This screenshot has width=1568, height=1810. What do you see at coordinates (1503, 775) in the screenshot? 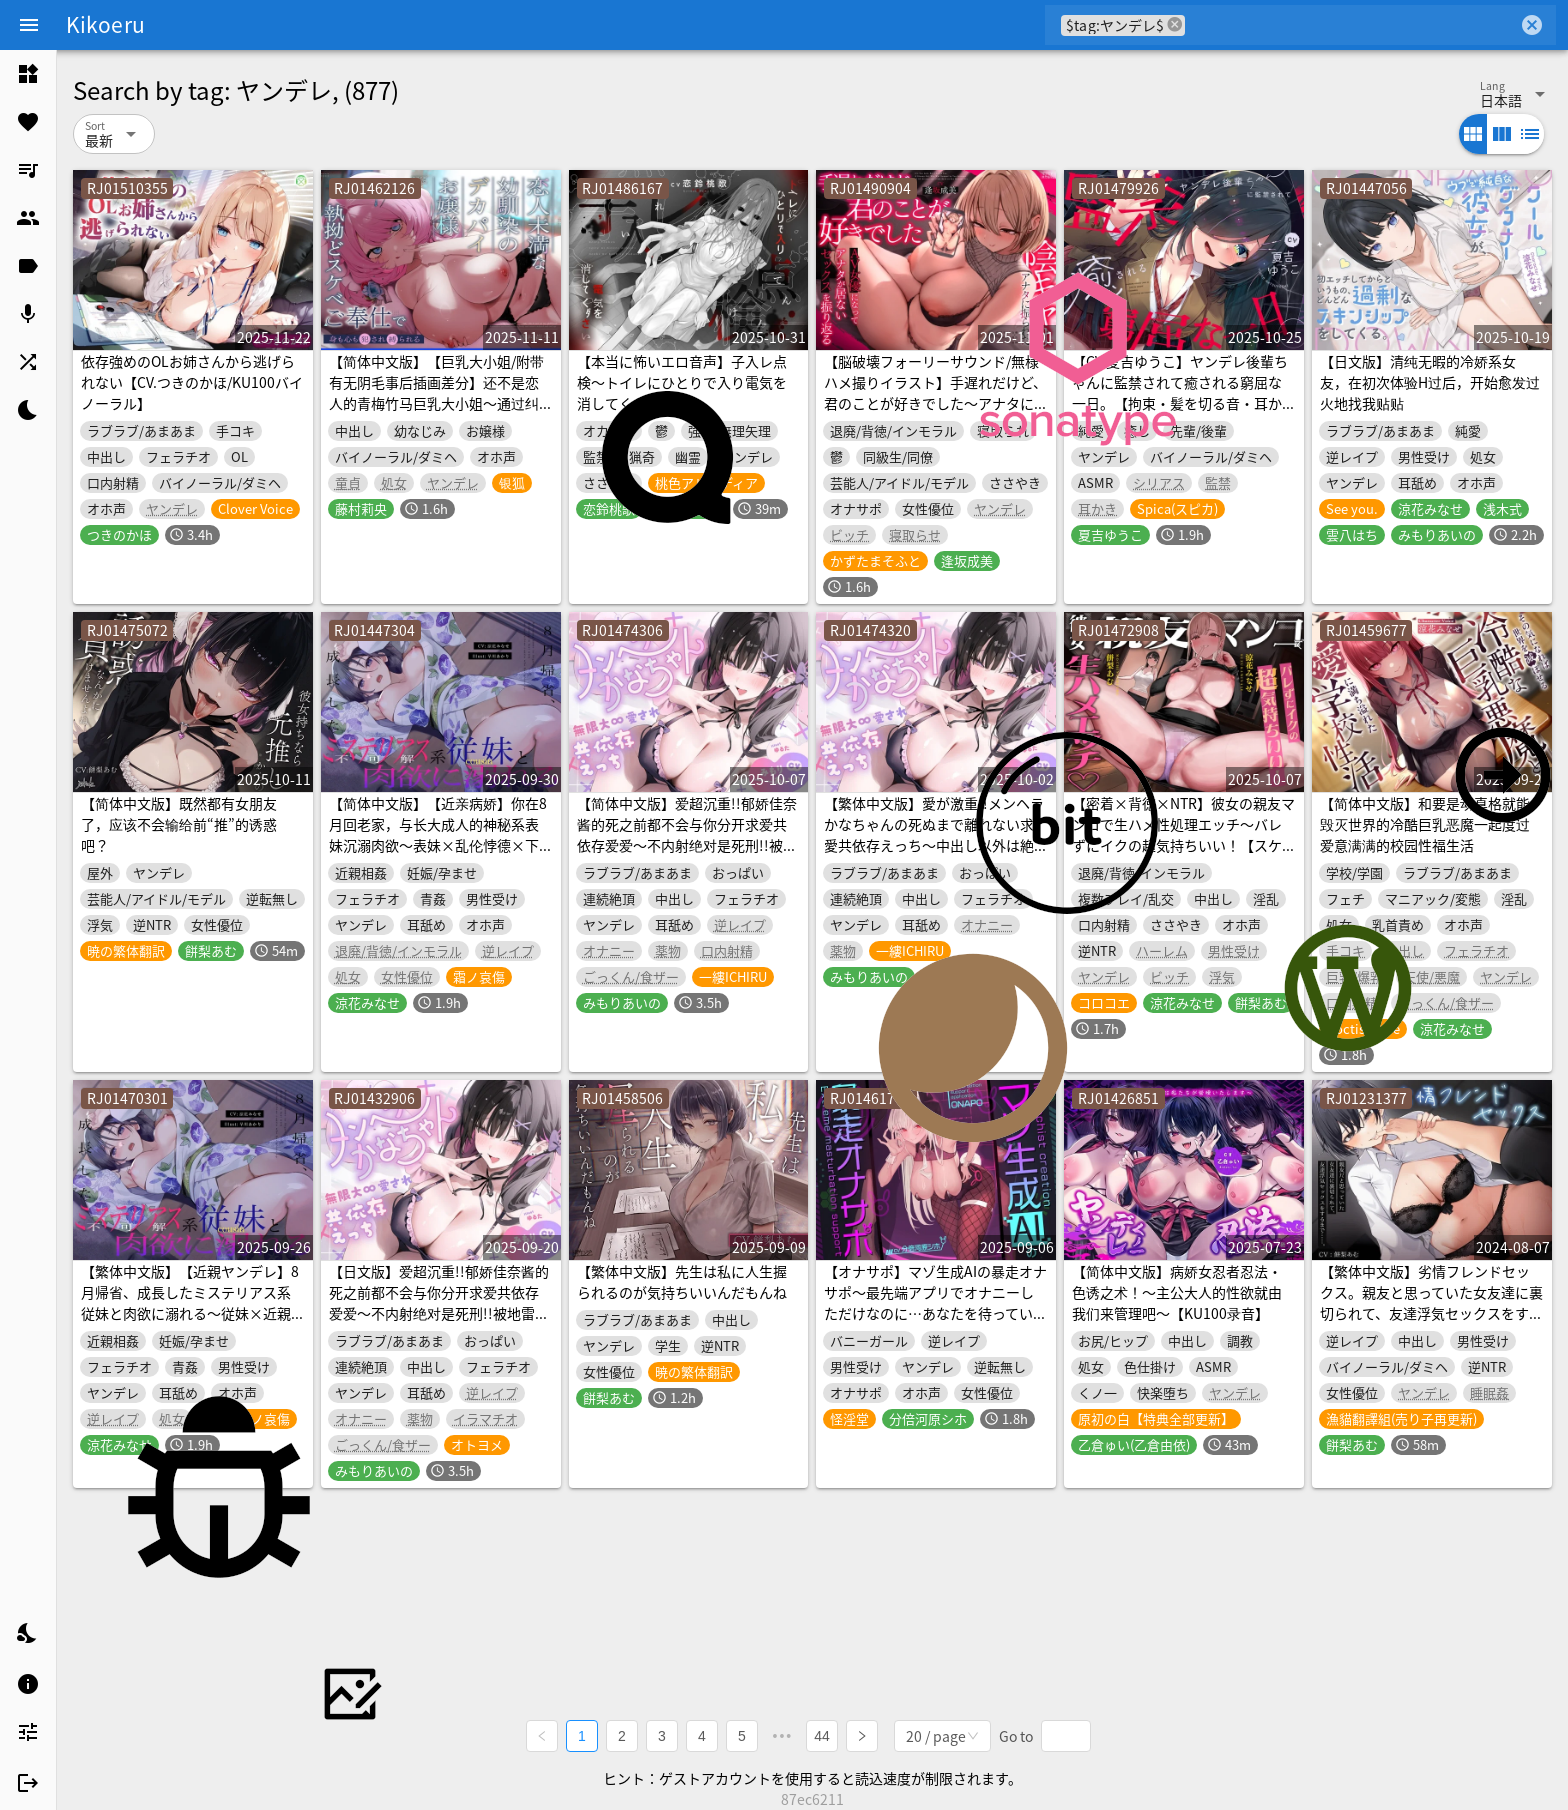
I see `proceed to the next step` at bounding box center [1503, 775].